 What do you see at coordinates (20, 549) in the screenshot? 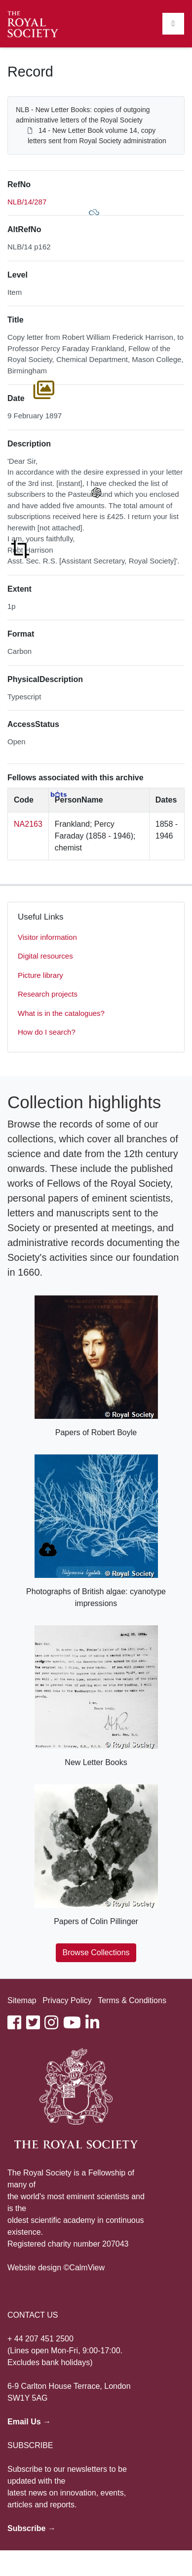
I see `crop an image or photo` at bounding box center [20, 549].